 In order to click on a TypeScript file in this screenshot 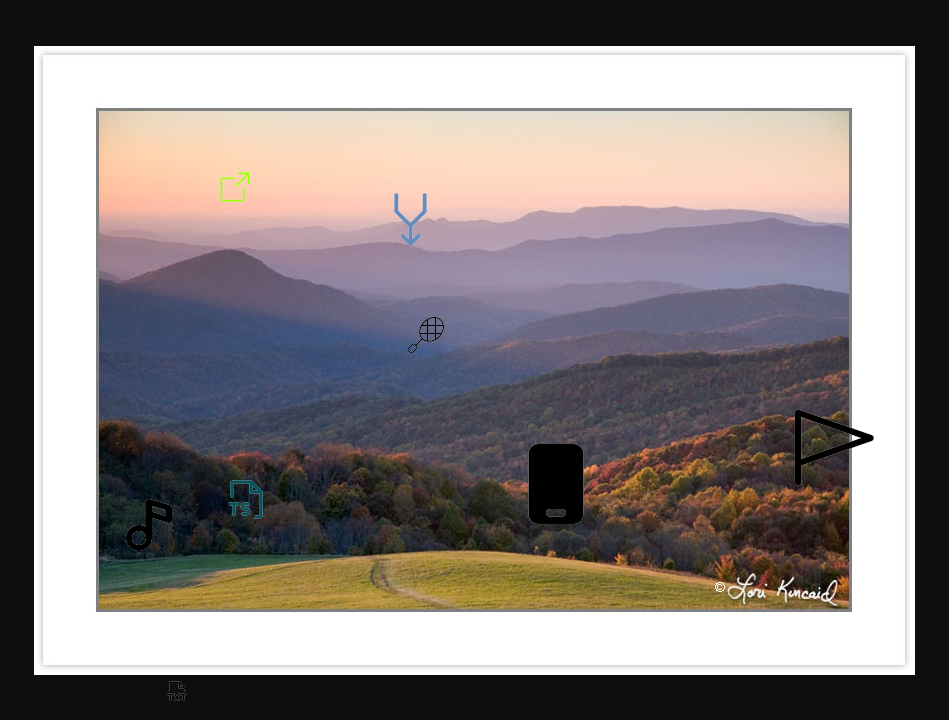, I will do `click(246, 499)`.